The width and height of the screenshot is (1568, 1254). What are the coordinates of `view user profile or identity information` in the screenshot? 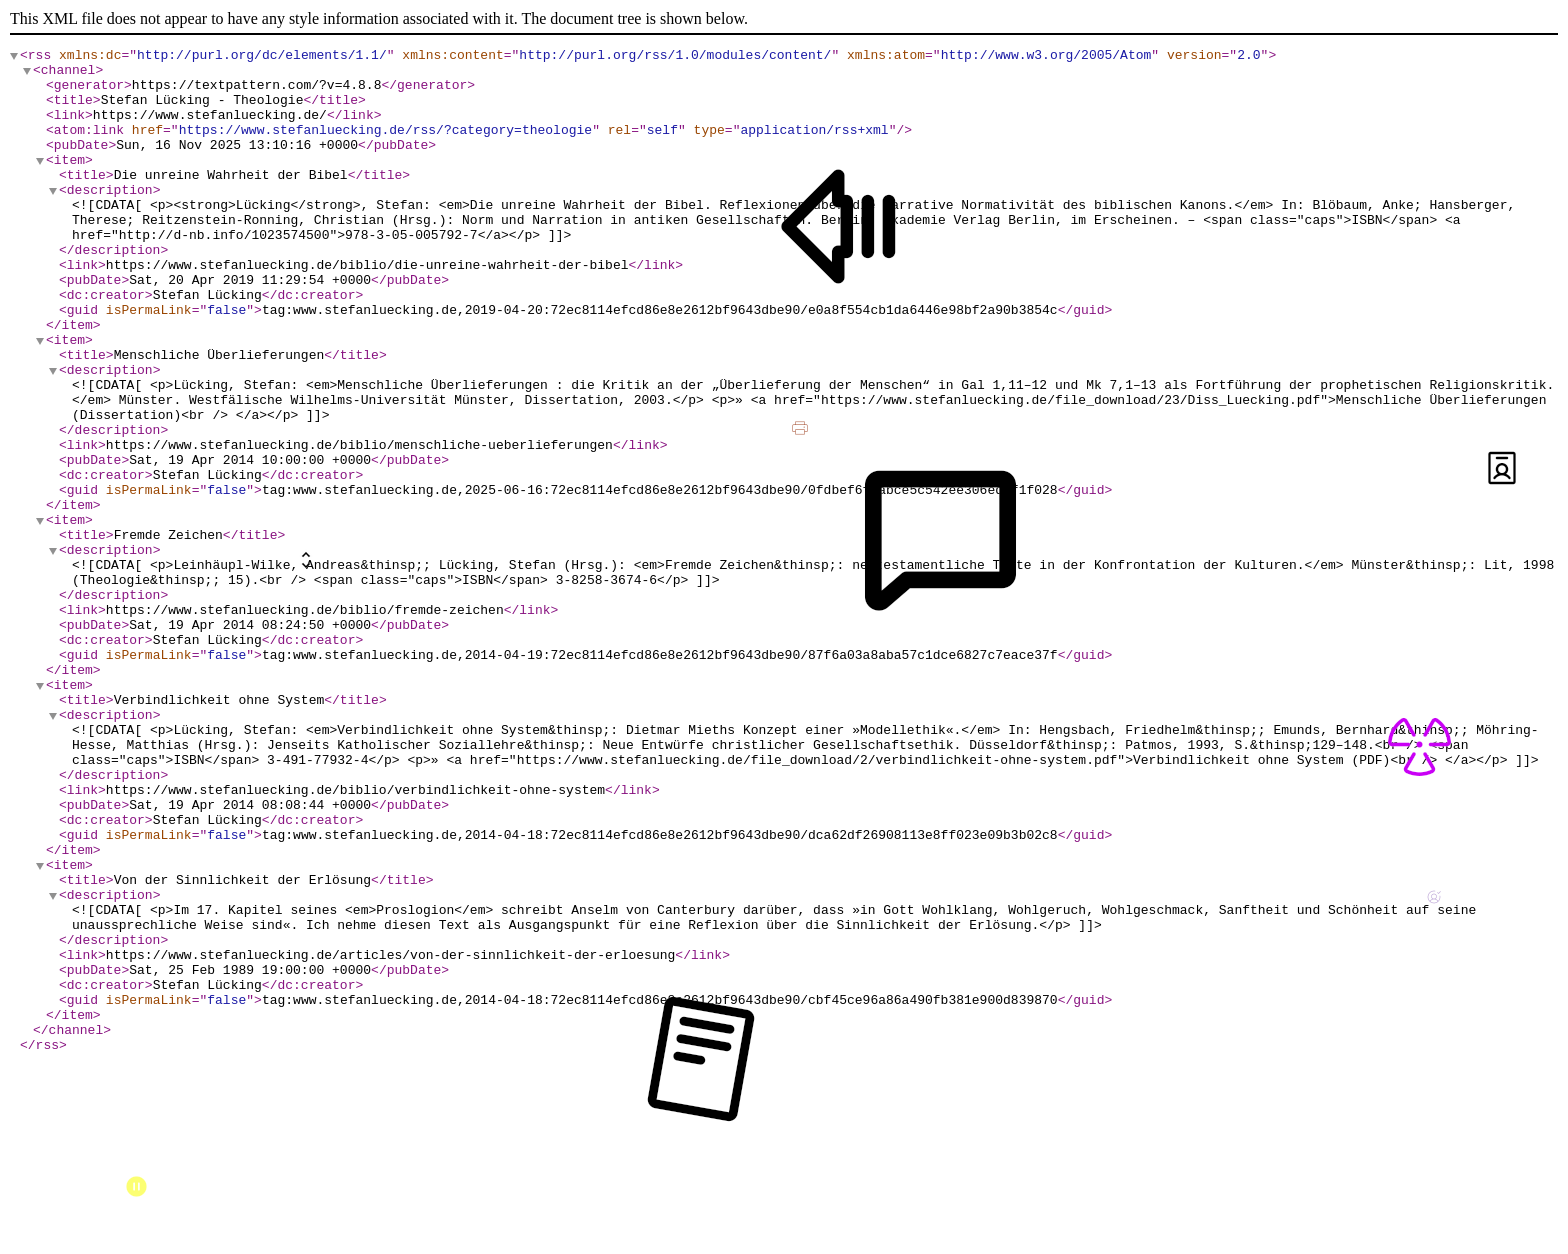 It's located at (1502, 468).